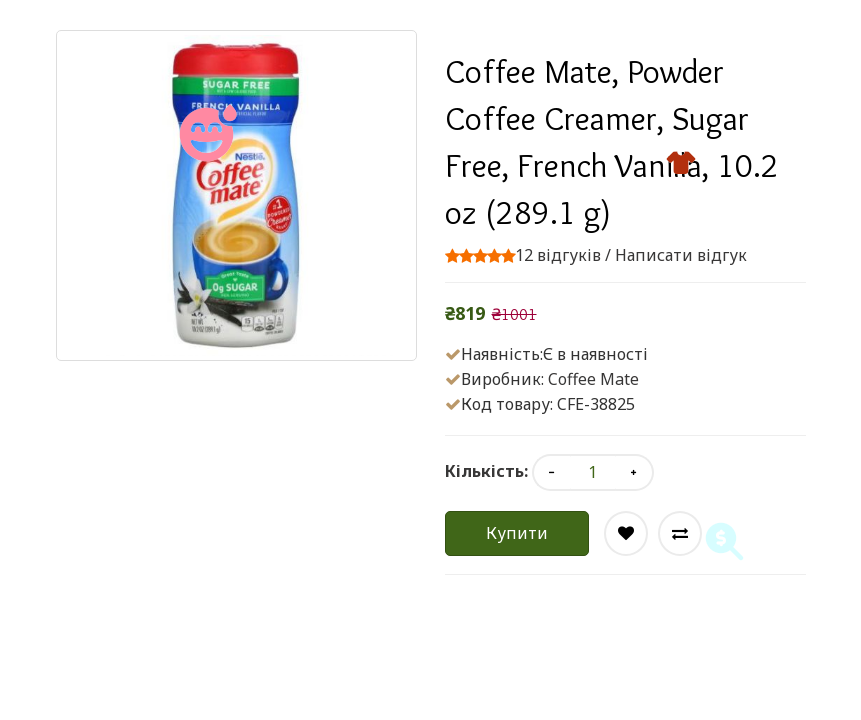 Image resolution: width=861 pixels, height=720 pixels. What do you see at coordinates (724, 541) in the screenshot?
I see `search for pricing or cost information` at bounding box center [724, 541].